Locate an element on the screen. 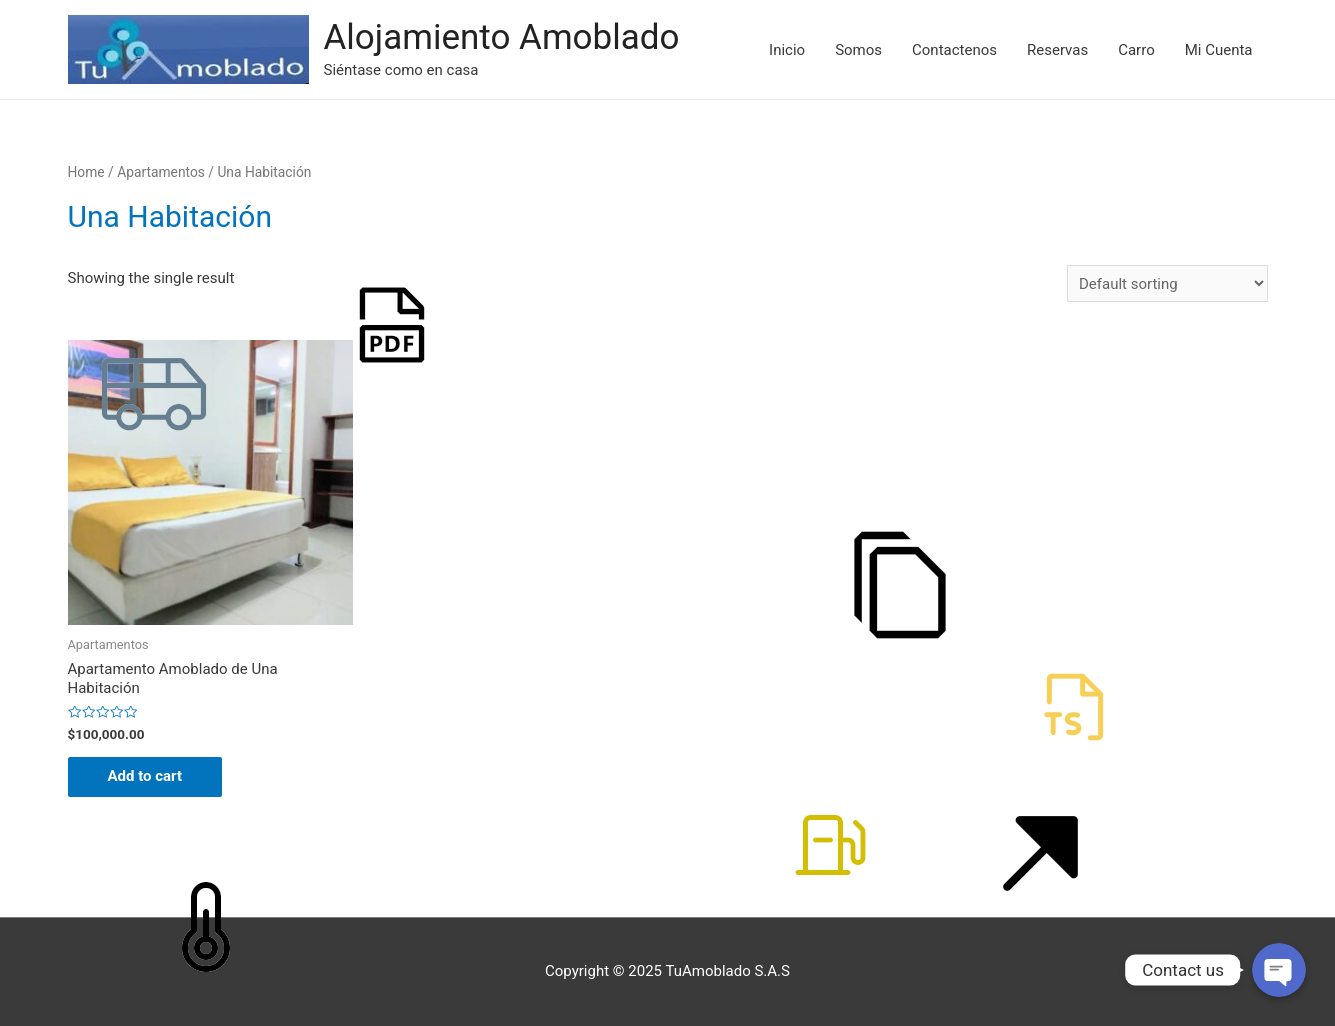 The image size is (1335, 1026). a TypeScript file is located at coordinates (1075, 707).